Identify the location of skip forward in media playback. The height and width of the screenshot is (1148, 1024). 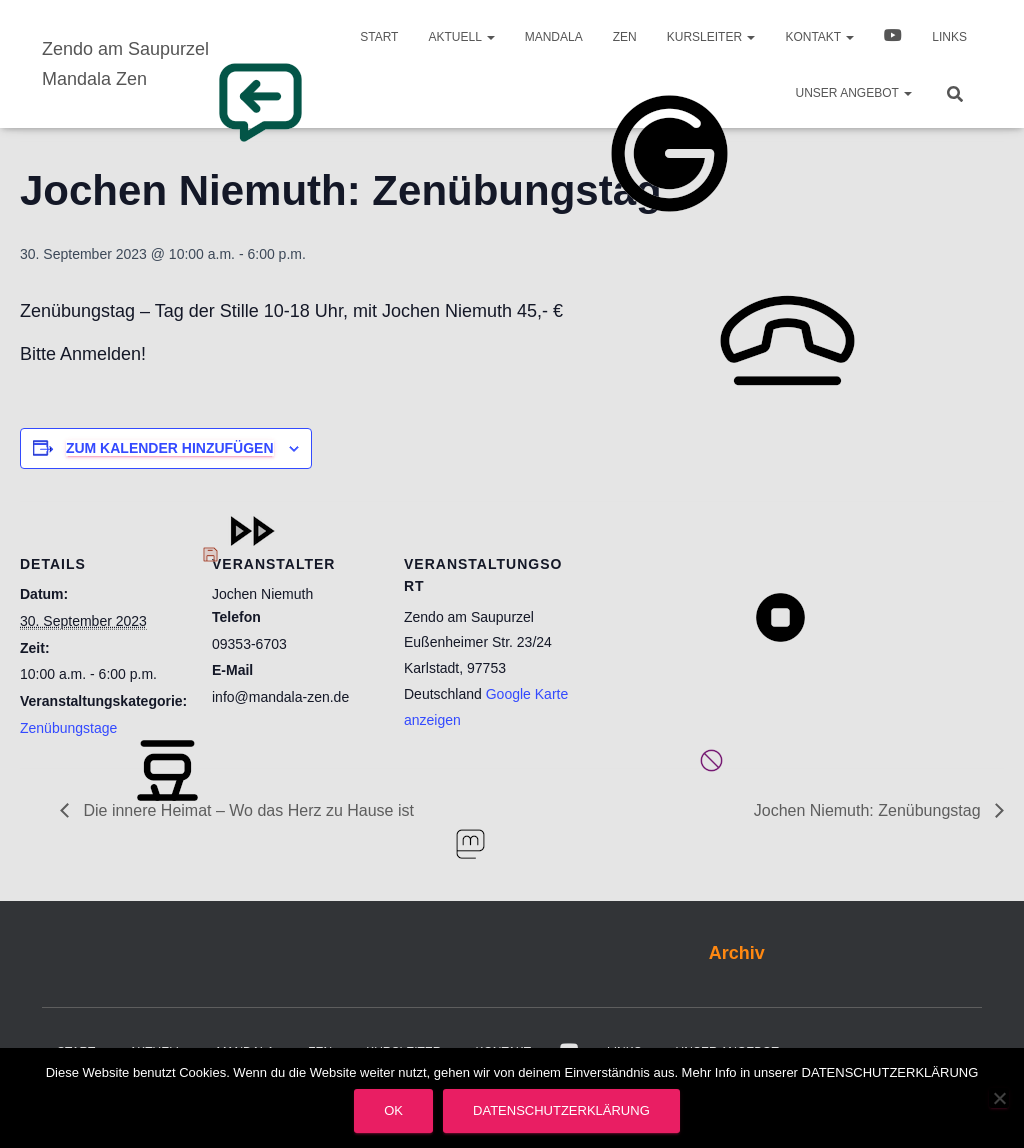
(251, 531).